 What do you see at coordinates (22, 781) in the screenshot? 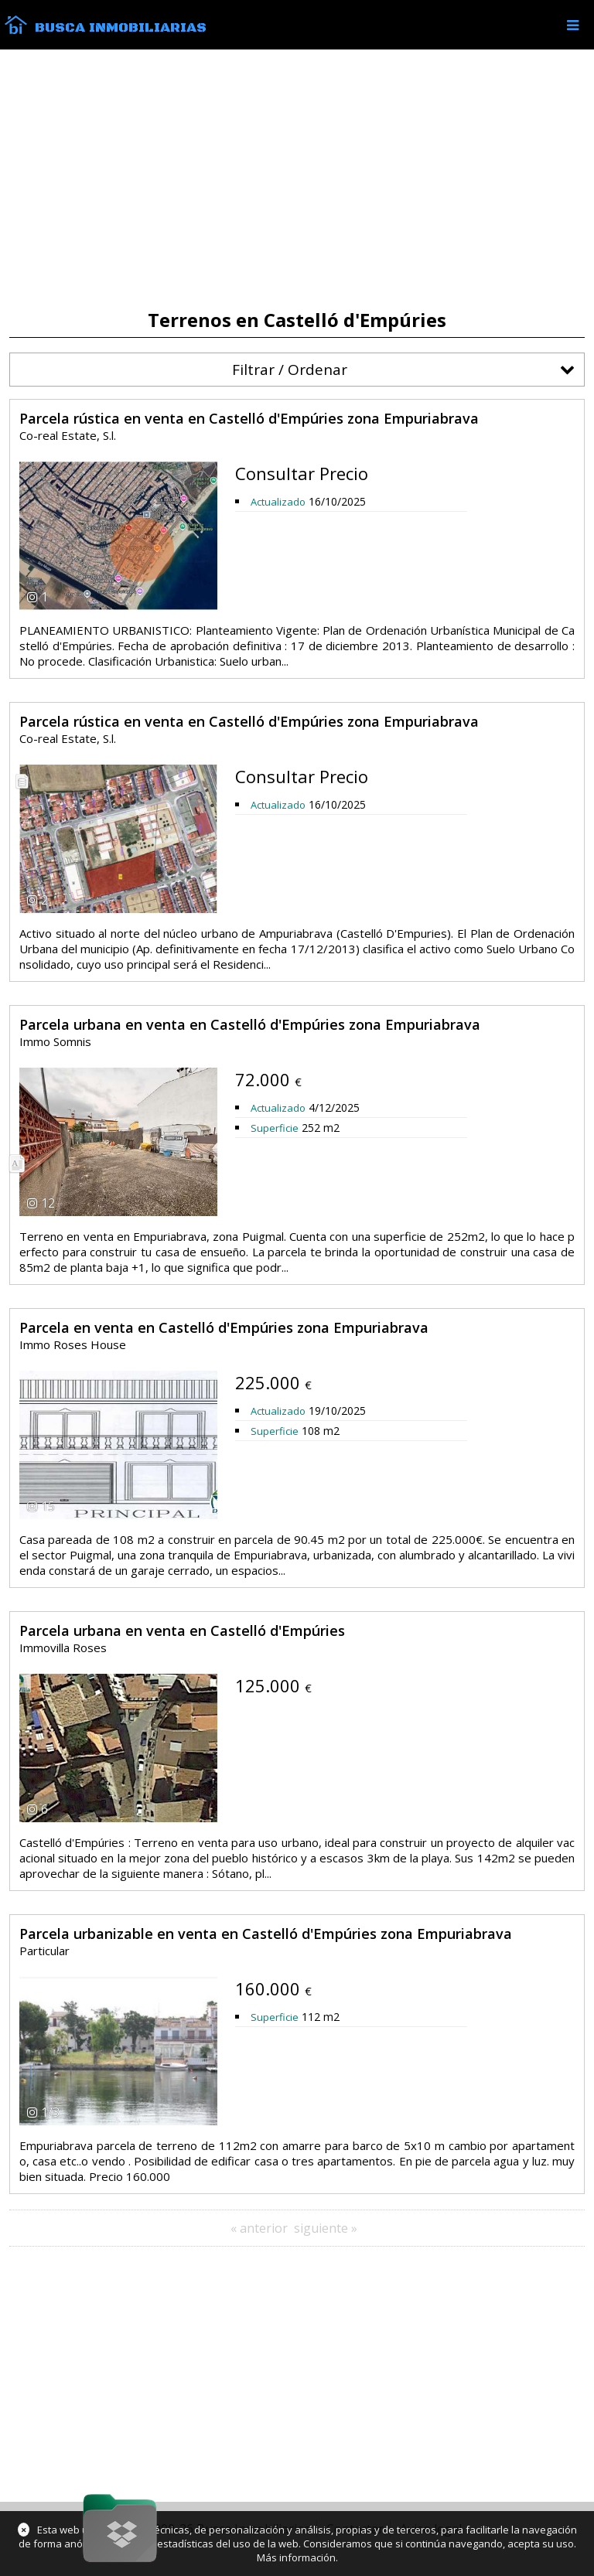
I see `indicates a SQL database file` at bounding box center [22, 781].